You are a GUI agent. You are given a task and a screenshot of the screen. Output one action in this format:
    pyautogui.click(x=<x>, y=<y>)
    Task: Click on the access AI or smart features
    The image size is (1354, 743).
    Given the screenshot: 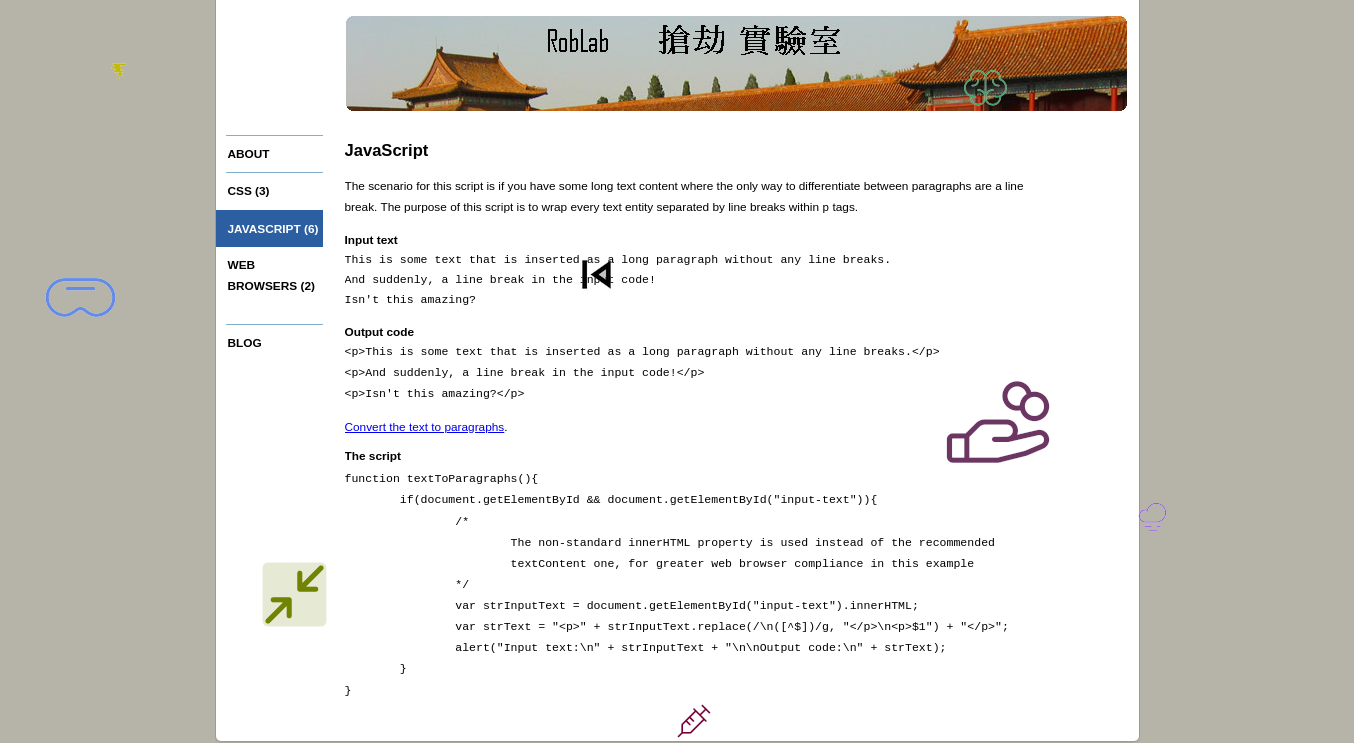 What is the action you would take?
    pyautogui.click(x=985, y=88)
    